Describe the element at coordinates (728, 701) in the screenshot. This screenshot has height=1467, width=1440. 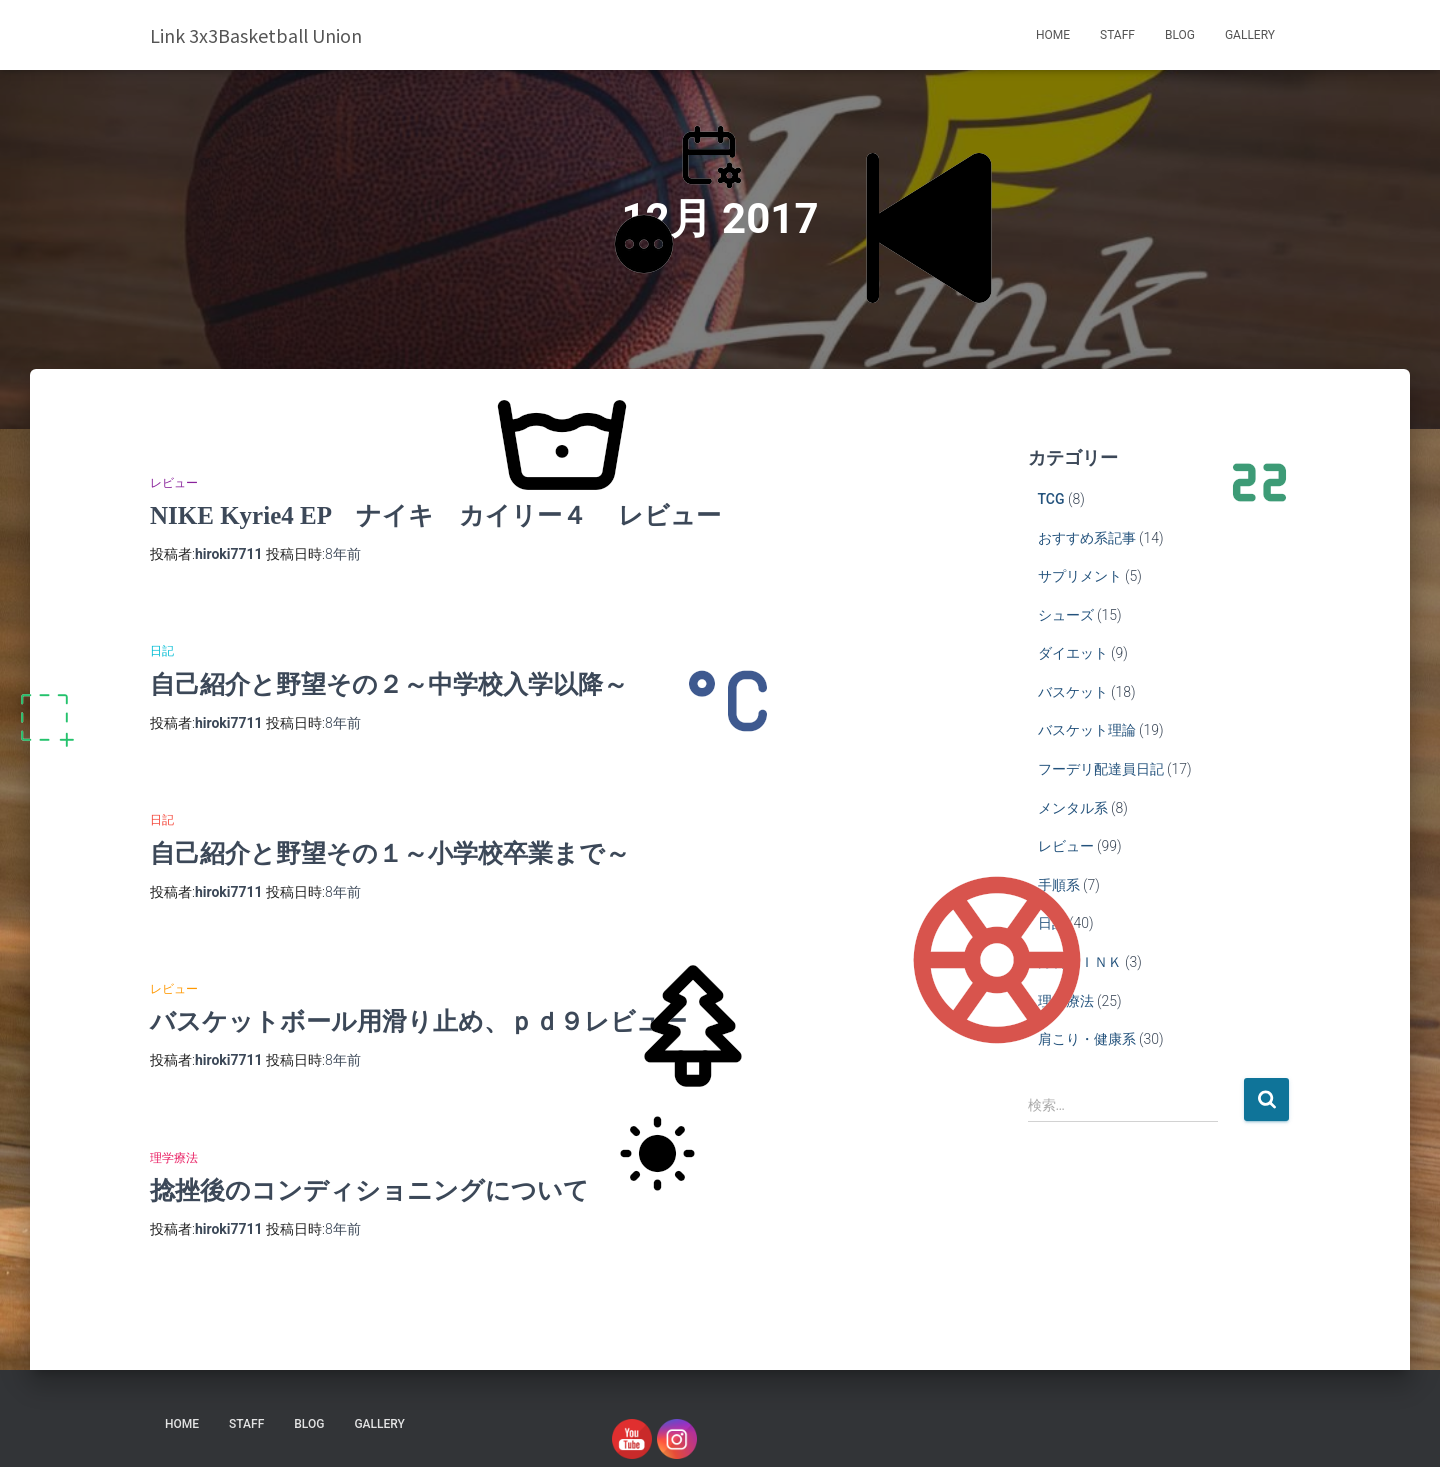
I see `display temperature in celsius` at that location.